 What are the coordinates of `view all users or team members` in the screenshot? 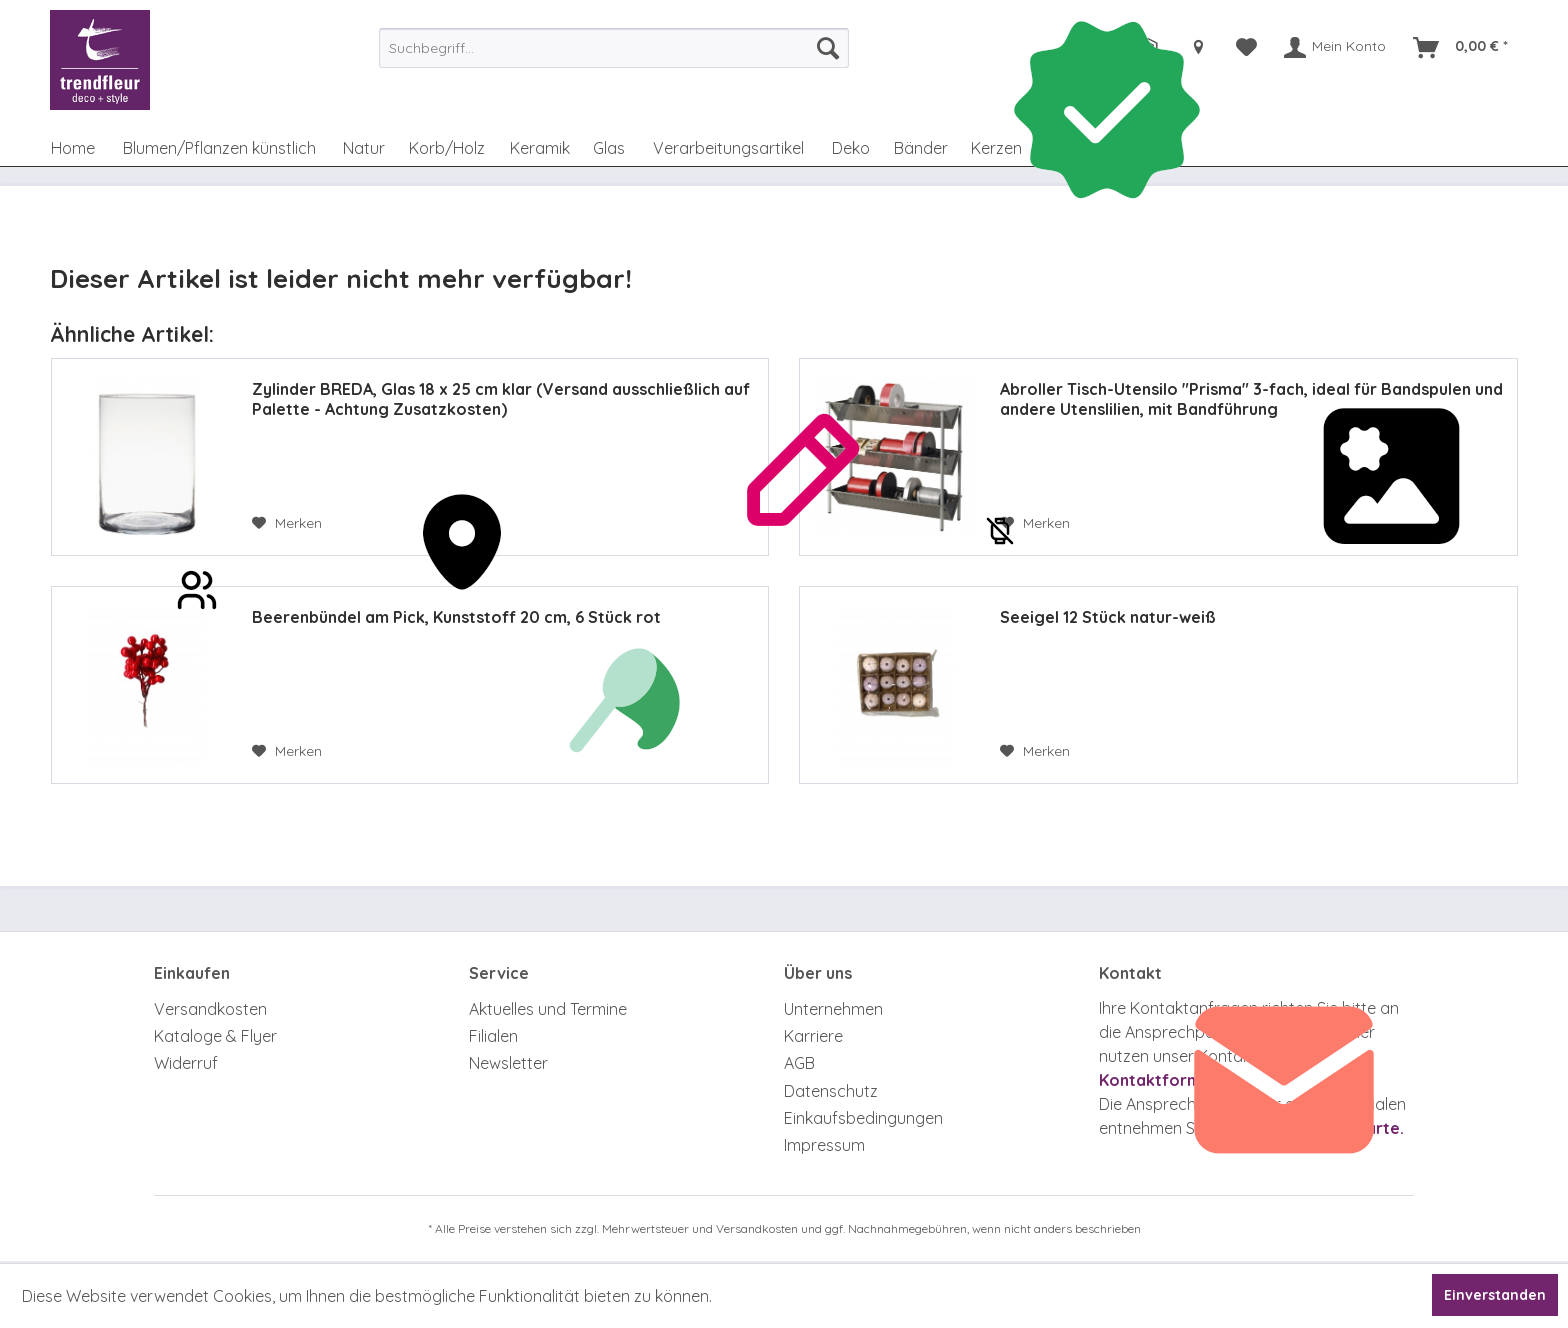 It's located at (197, 590).